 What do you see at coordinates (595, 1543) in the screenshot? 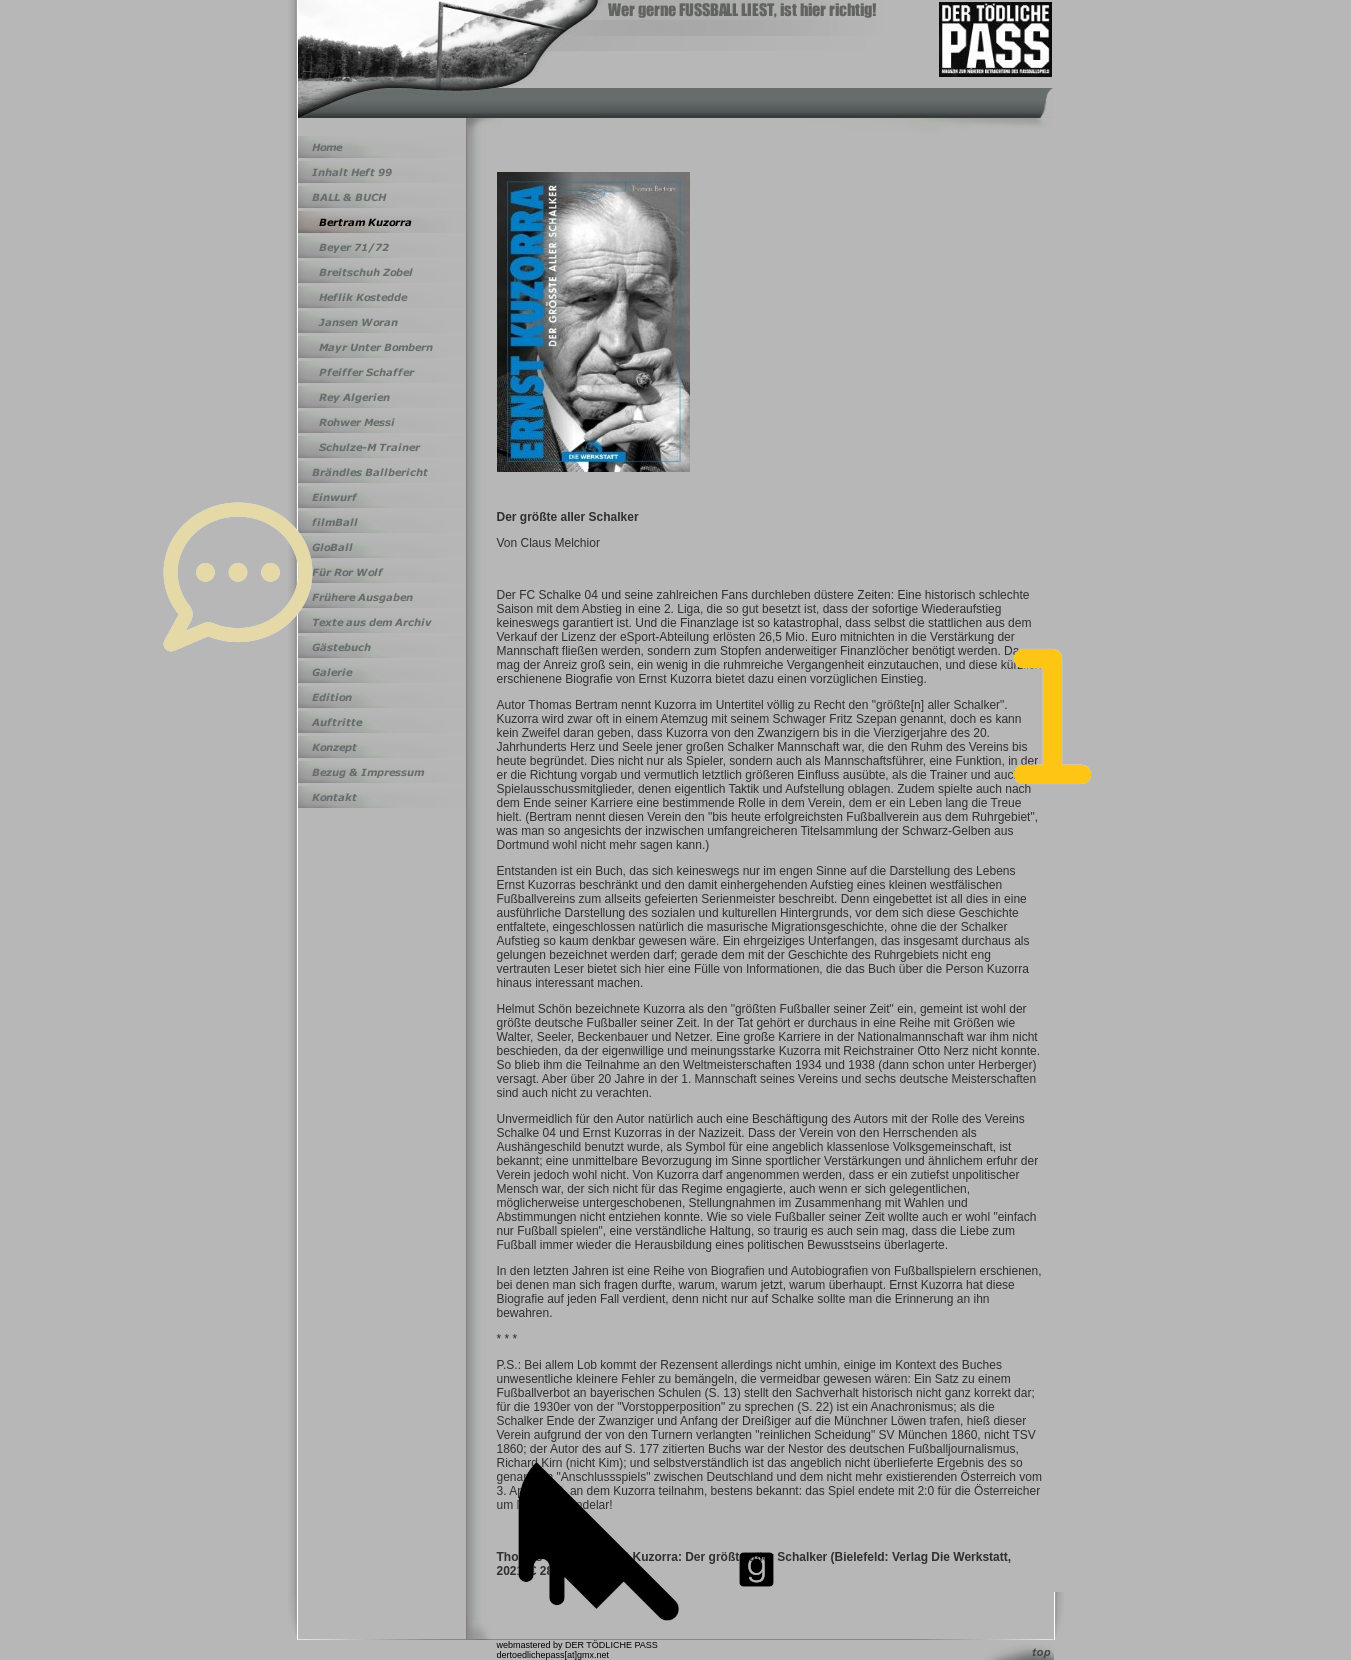
I see `indicates mature or violent content warning` at bounding box center [595, 1543].